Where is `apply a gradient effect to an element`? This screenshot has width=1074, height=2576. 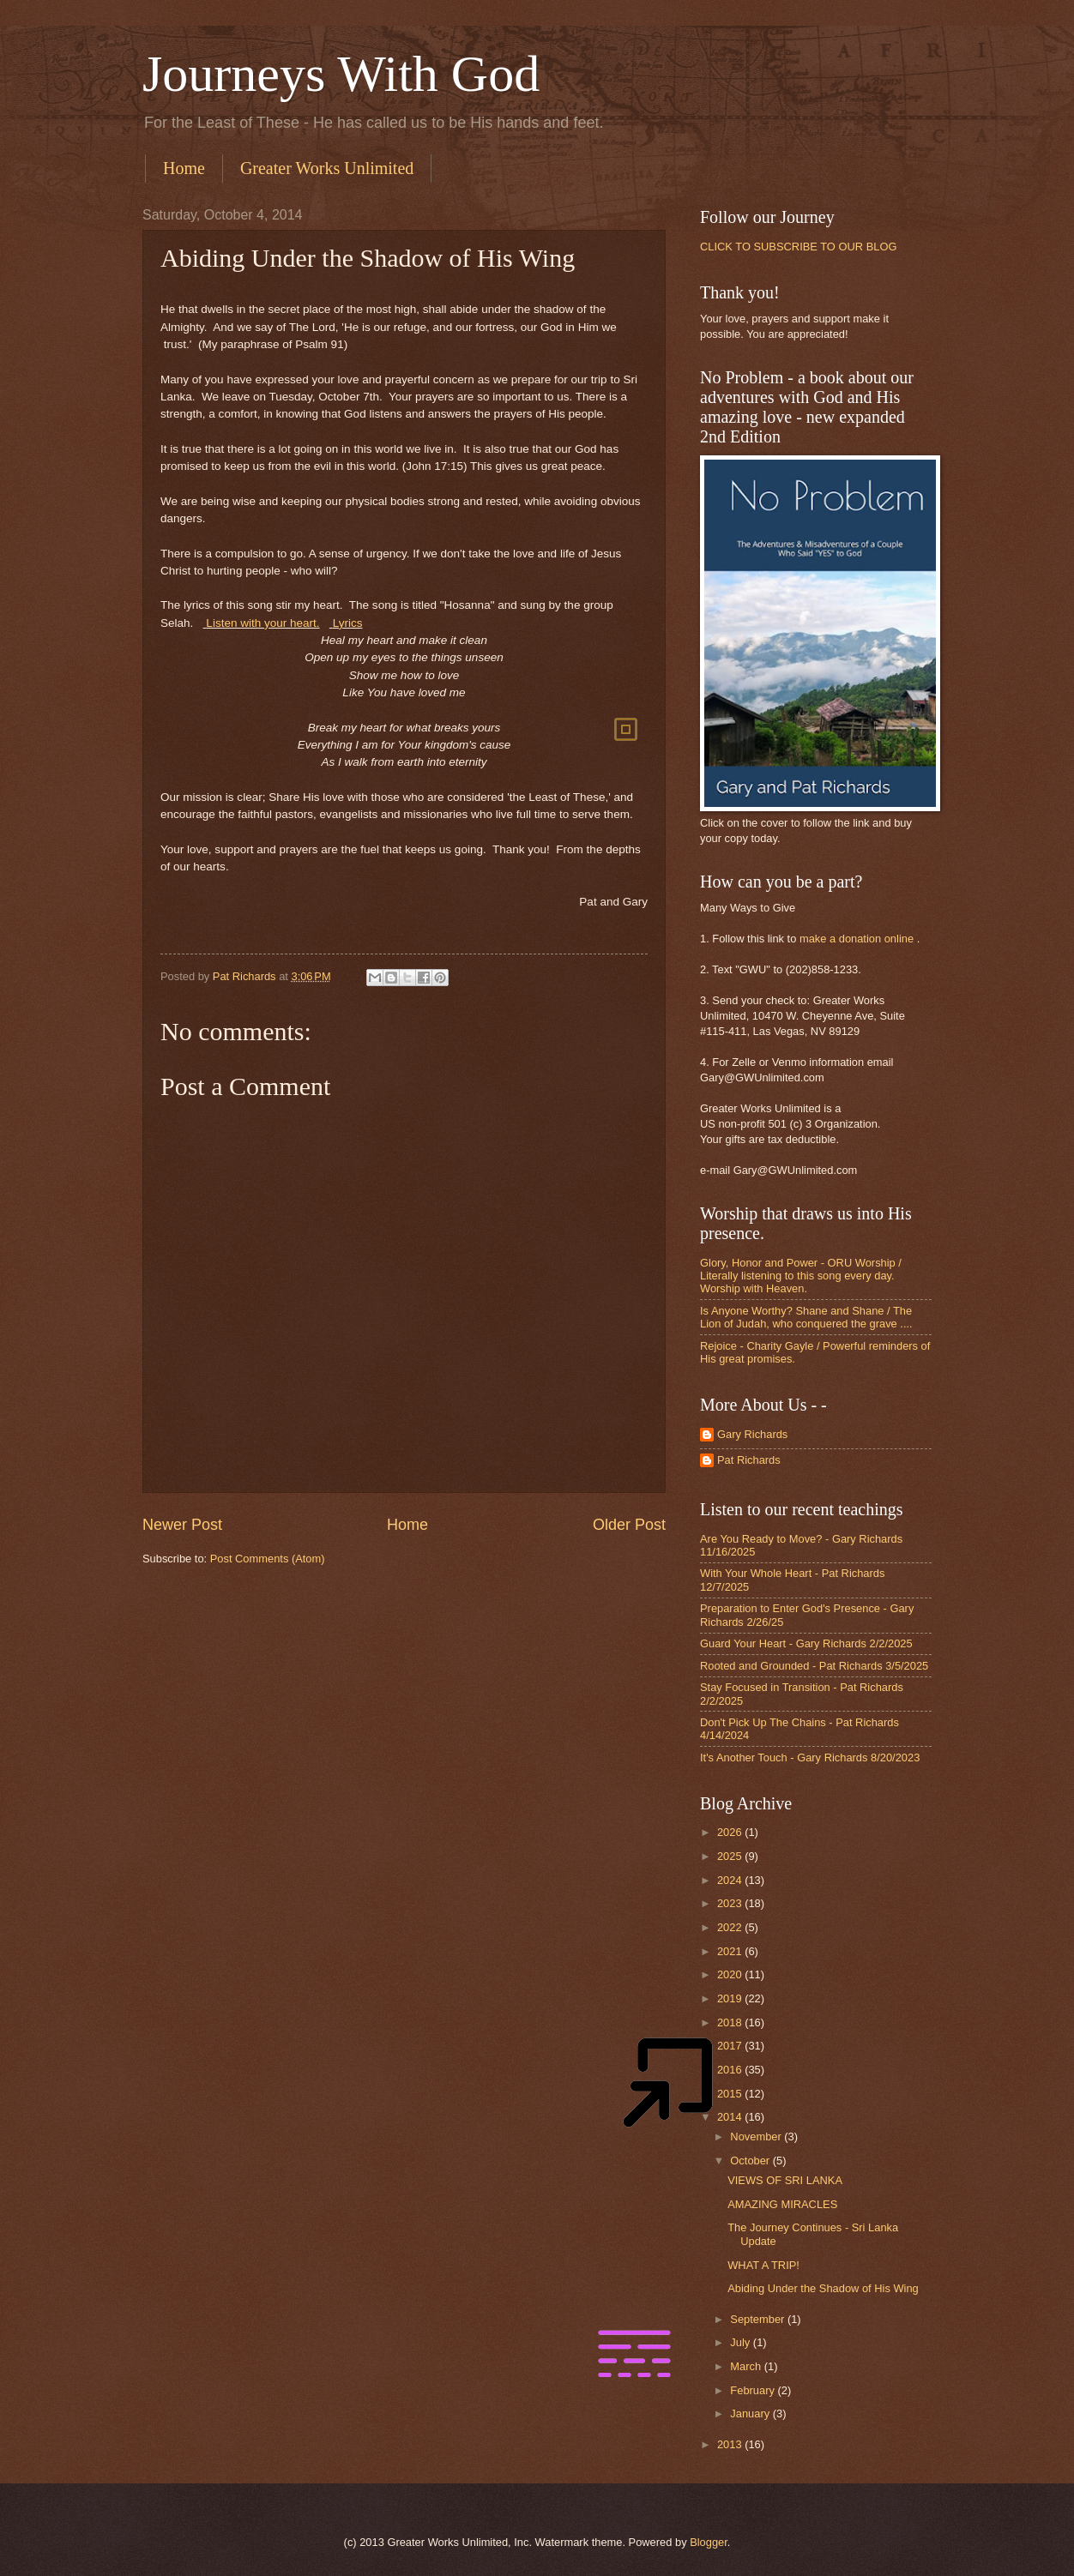
apply a gradient effect to an element is located at coordinates (634, 2355).